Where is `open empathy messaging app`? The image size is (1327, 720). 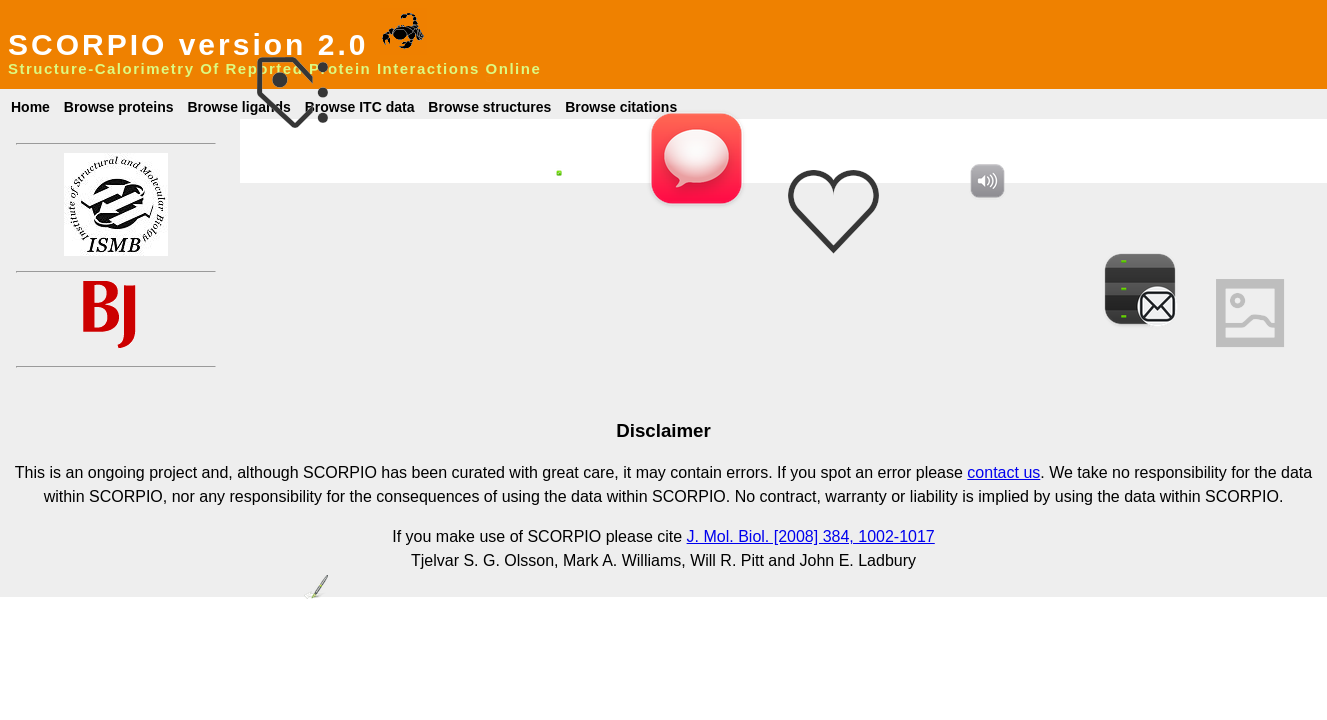
open empathy messaging app is located at coordinates (696, 158).